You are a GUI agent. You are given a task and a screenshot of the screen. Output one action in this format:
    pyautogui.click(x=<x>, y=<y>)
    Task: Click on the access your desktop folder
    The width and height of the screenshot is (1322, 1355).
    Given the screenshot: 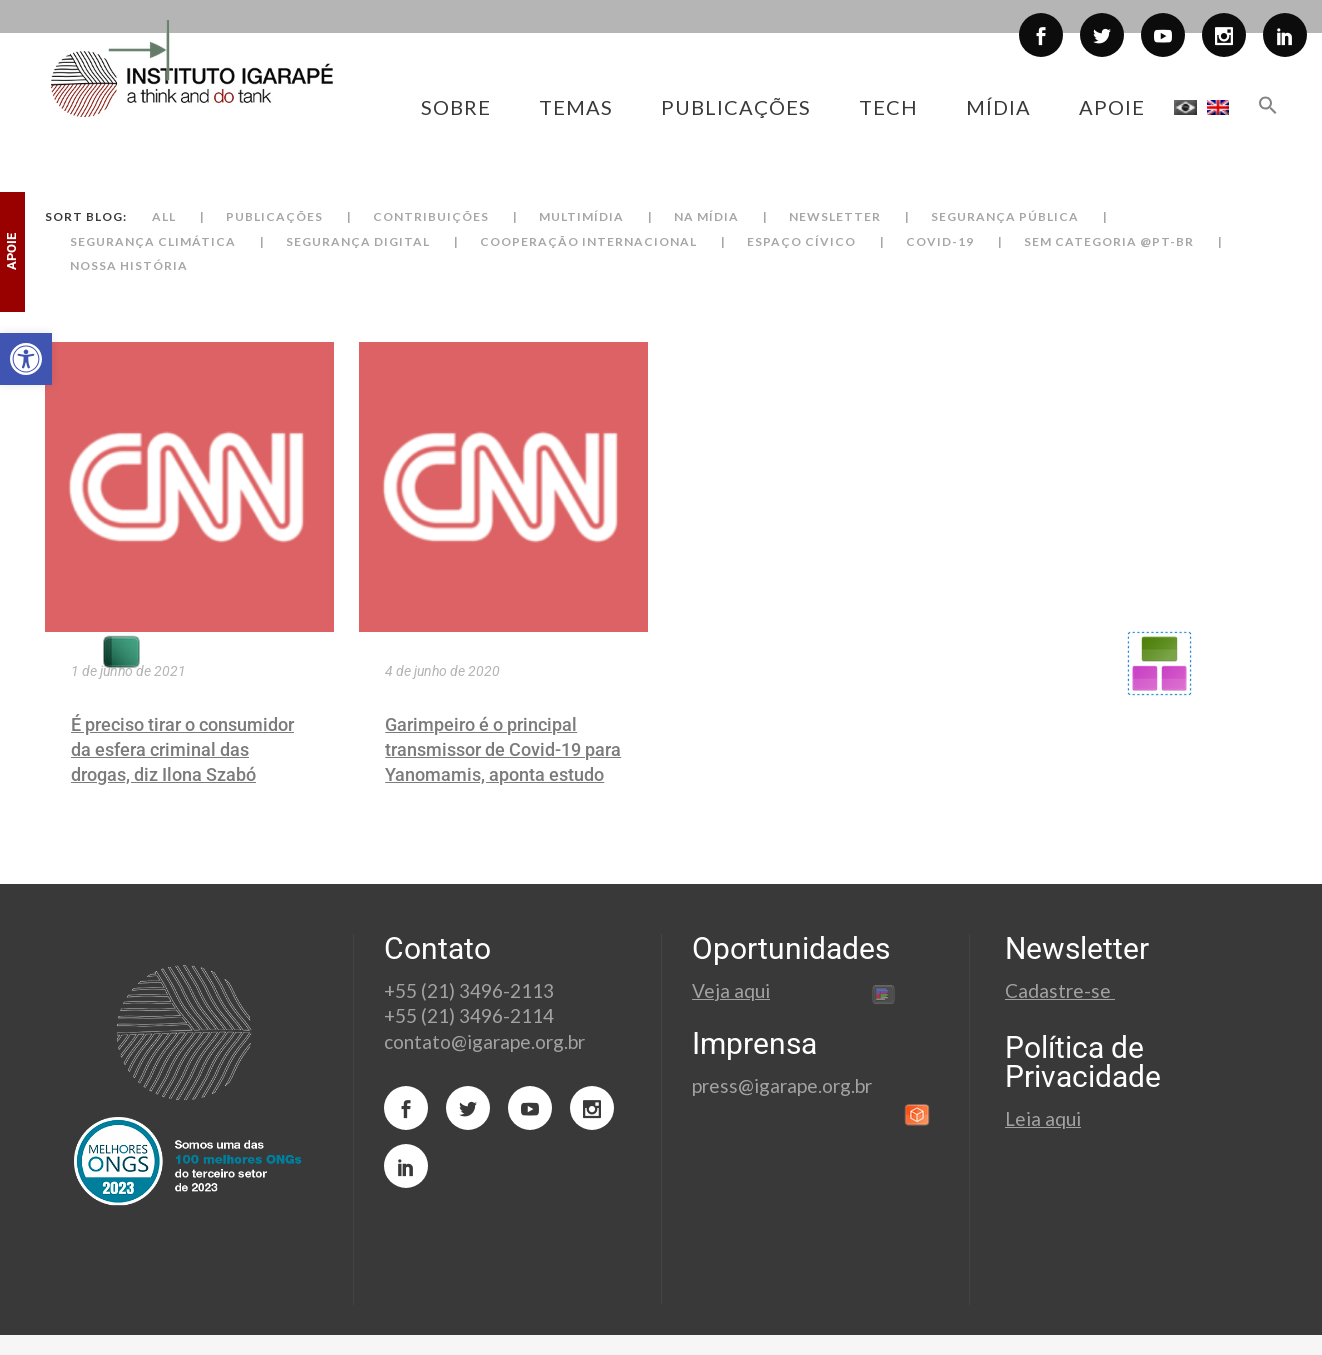 What is the action you would take?
    pyautogui.click(x=121, y=650)
    